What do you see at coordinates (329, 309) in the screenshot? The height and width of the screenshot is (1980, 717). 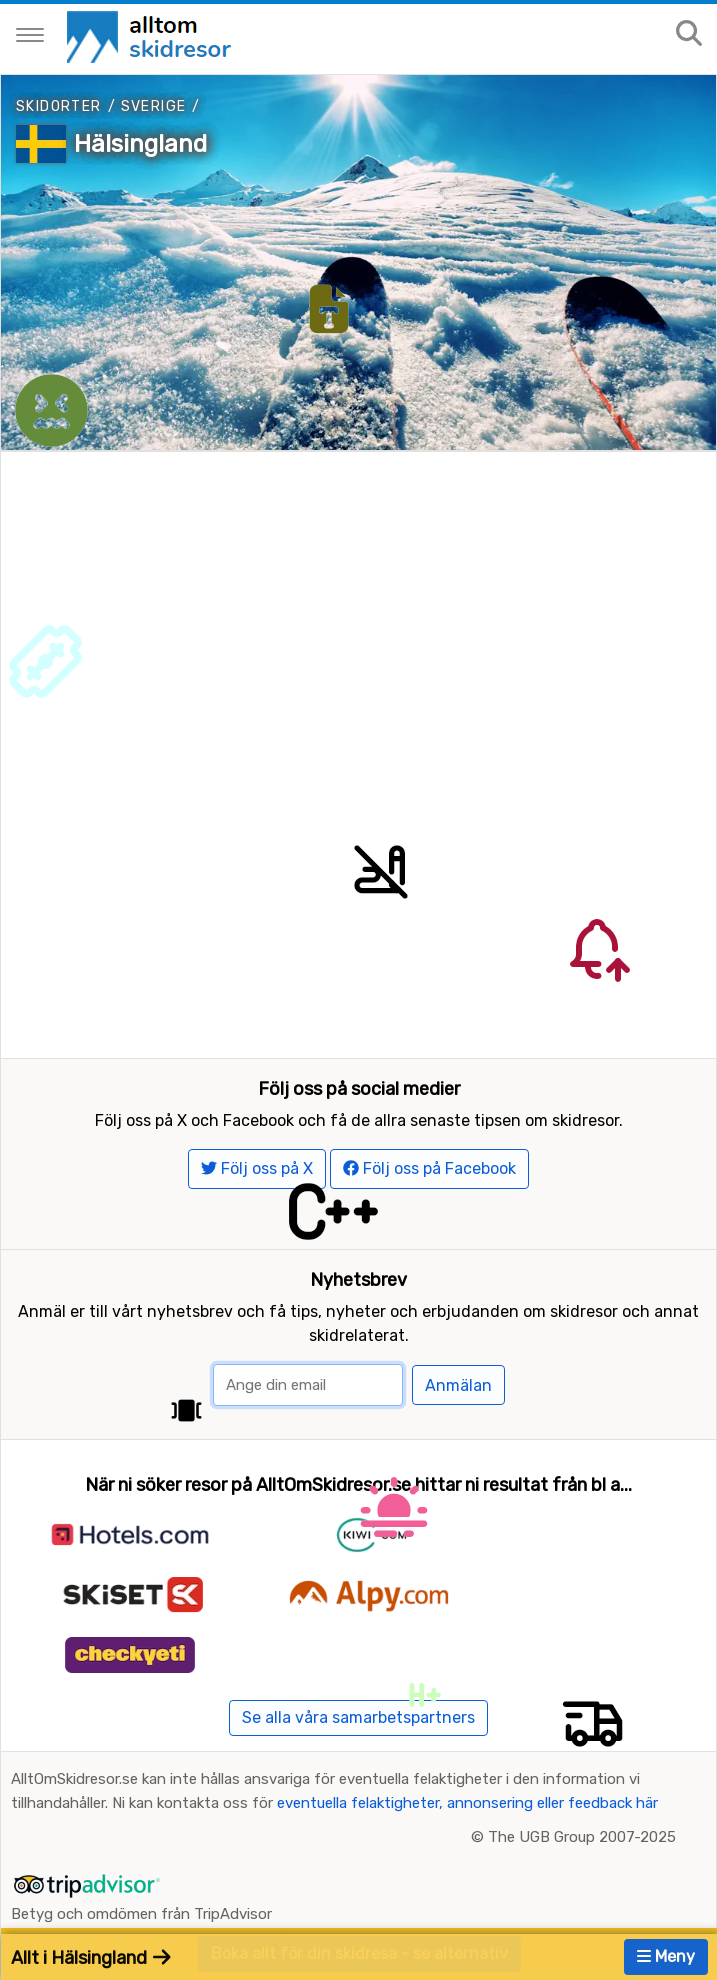 I see `open a text or typography file` at bounding box center [329, 309].